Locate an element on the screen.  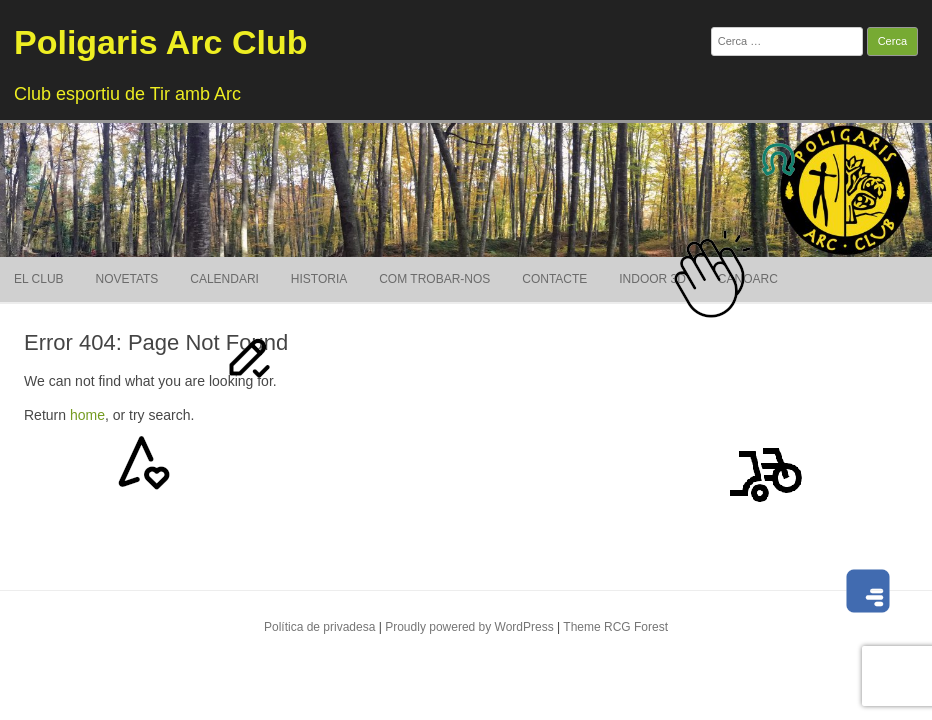
access horse riding or equestrian features is located at coordinates (778, 159).